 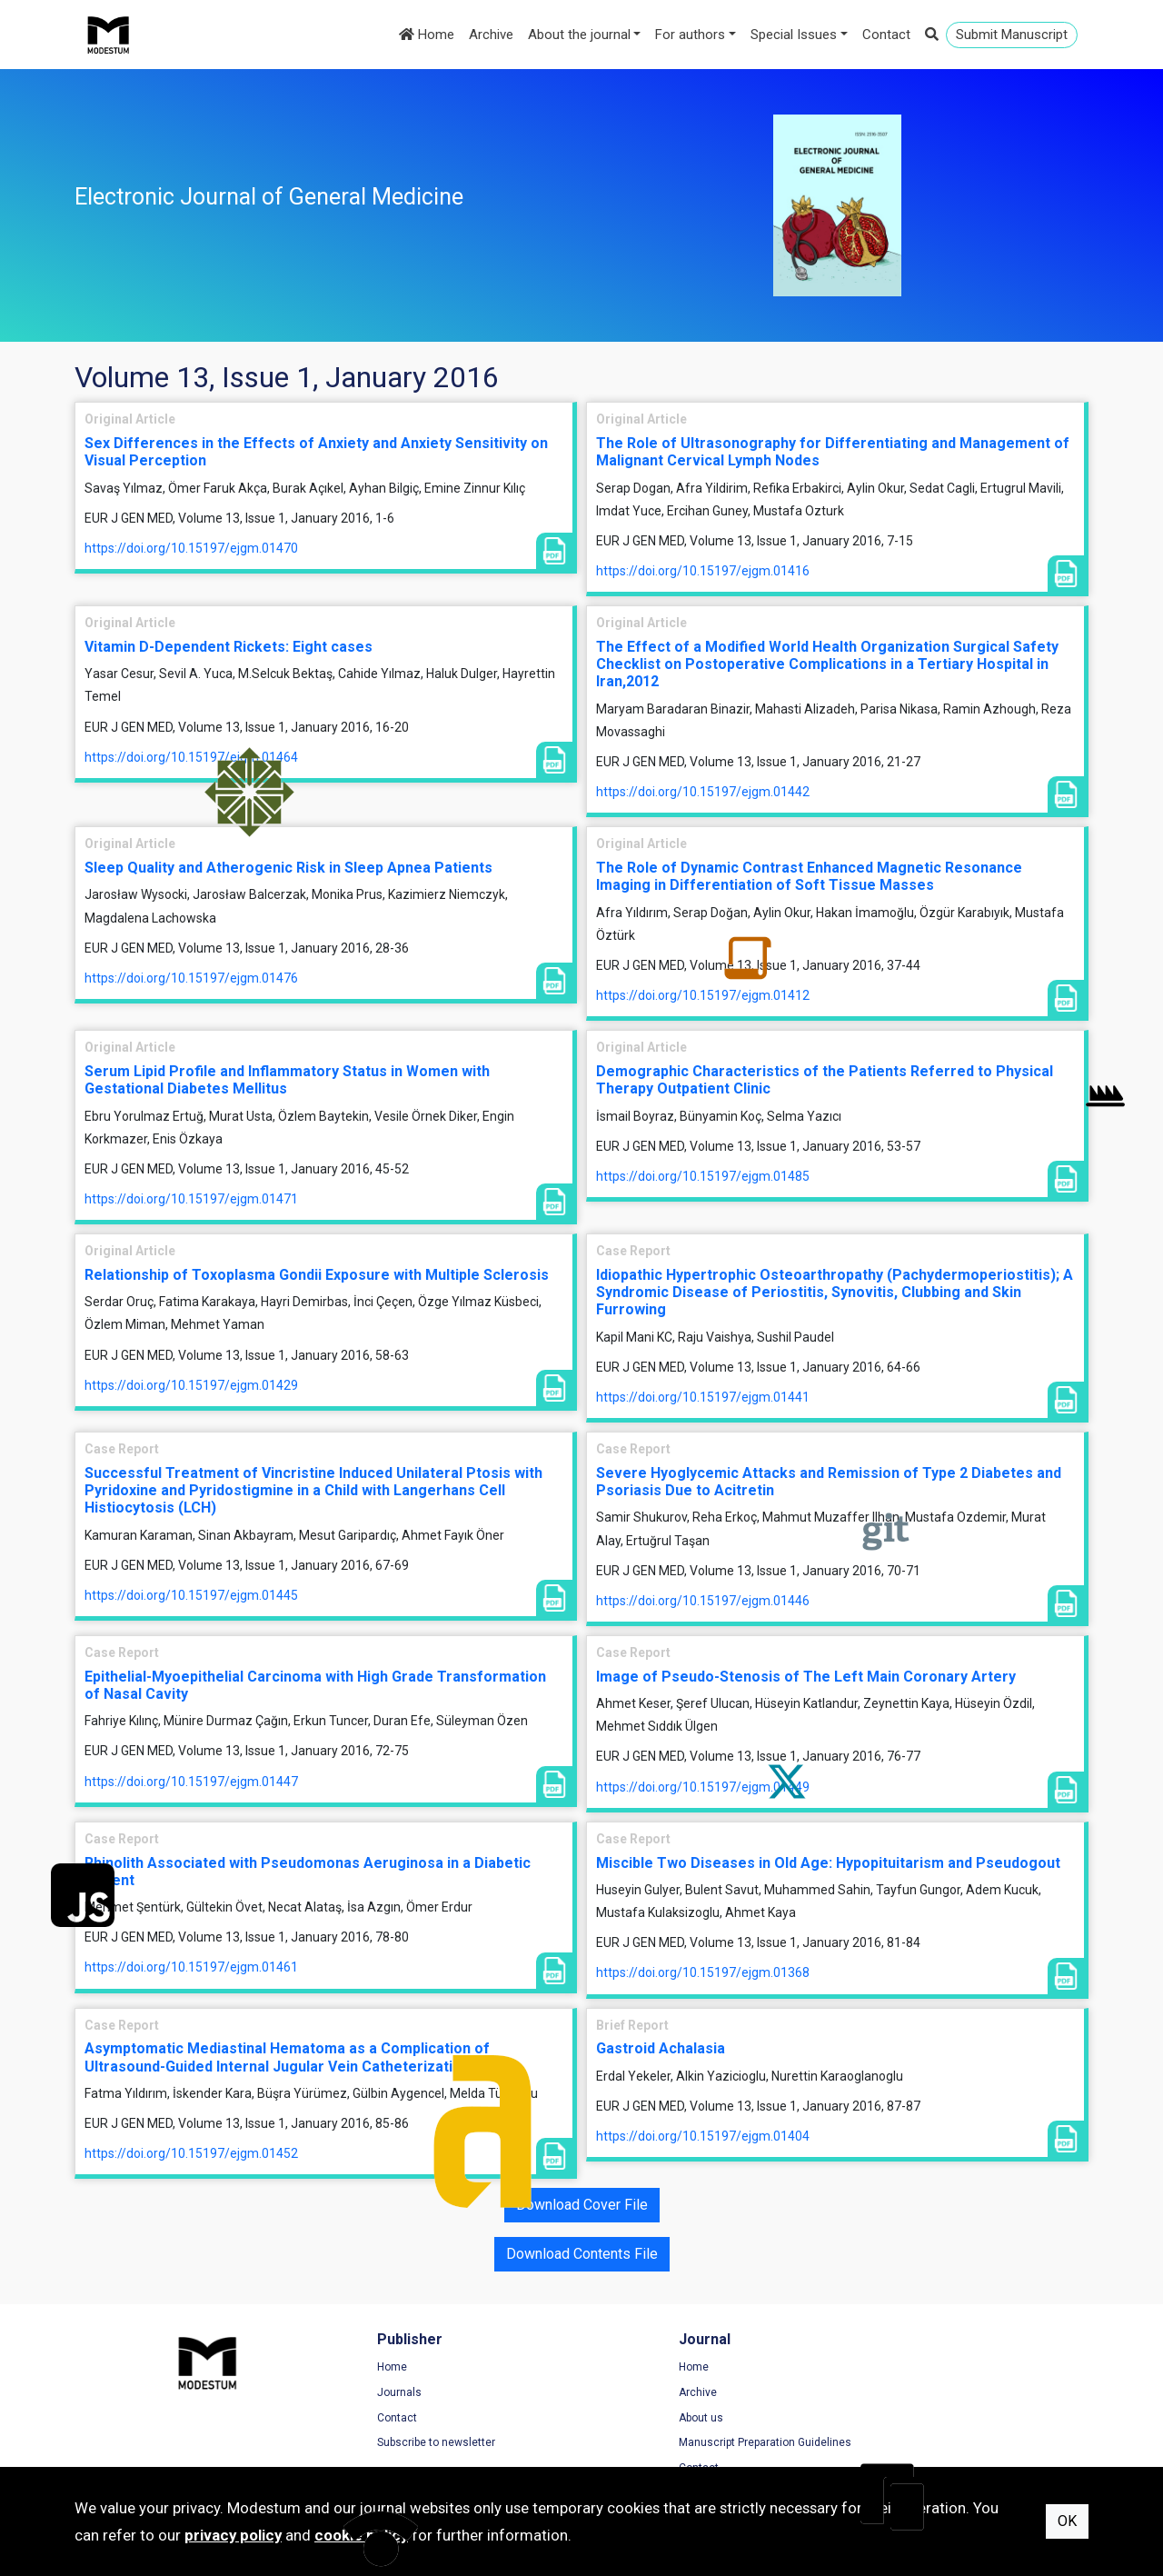 What do you see at coordinates (748, 958) in the screenshot?
I see `view document or paper file` at bounding box center [748, 958].